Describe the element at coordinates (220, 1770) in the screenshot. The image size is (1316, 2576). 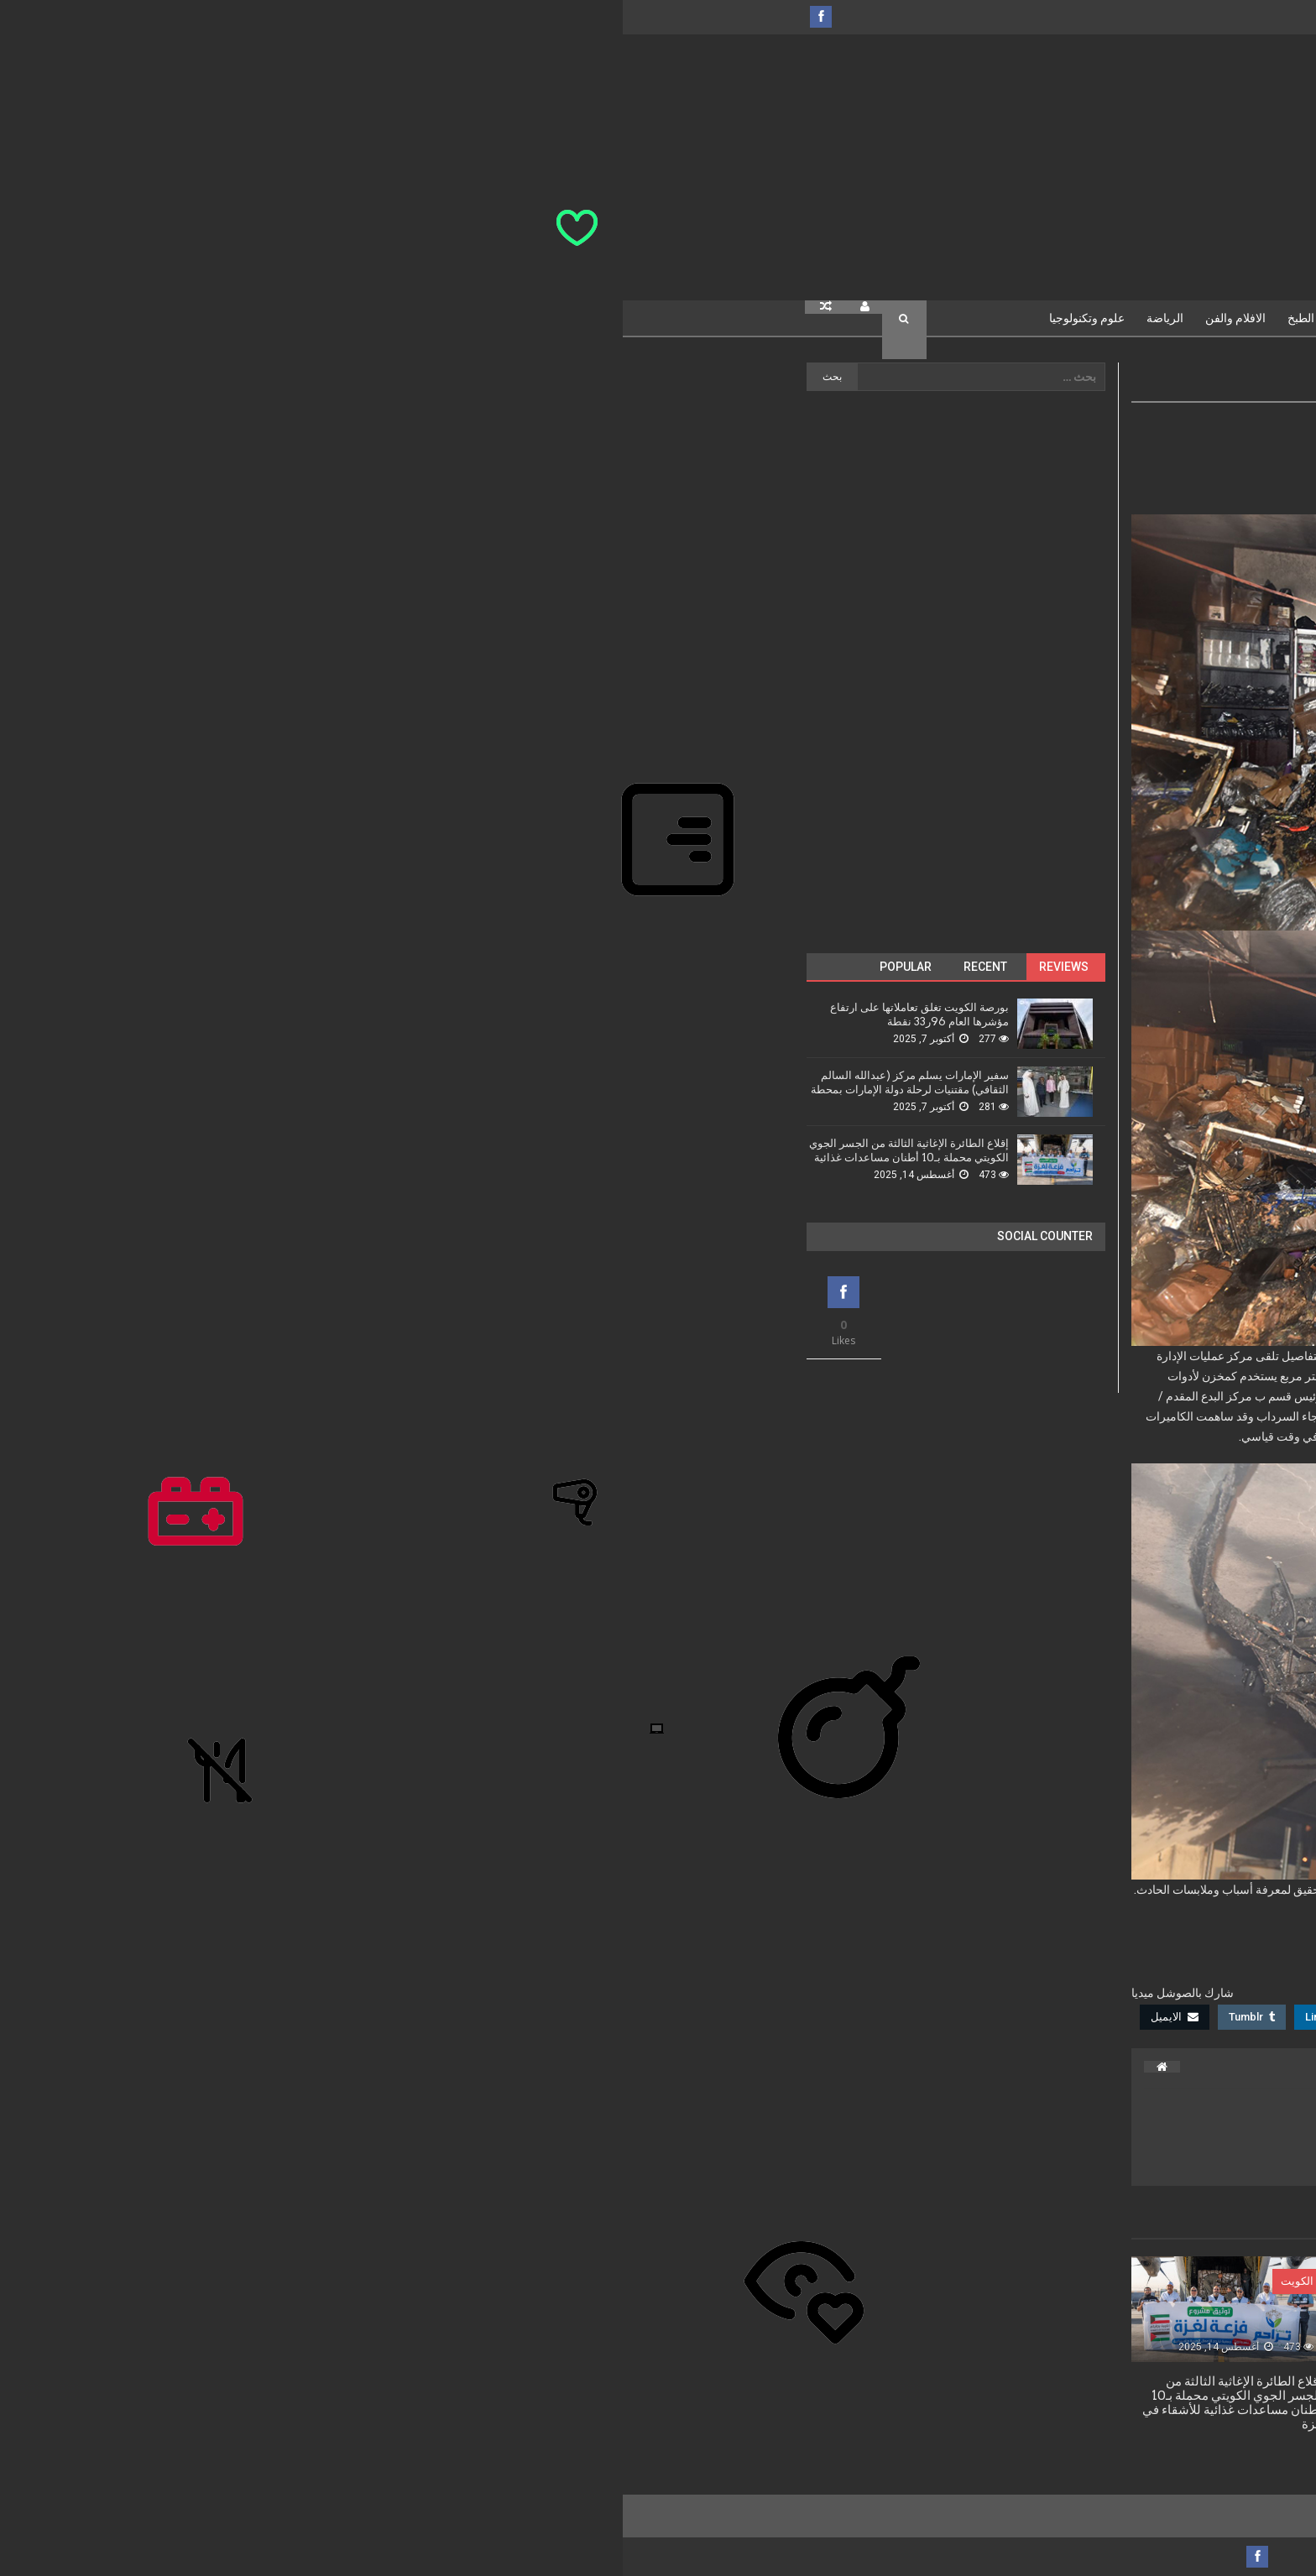
I see `kitchen tools unavailable or disabled` at that location.